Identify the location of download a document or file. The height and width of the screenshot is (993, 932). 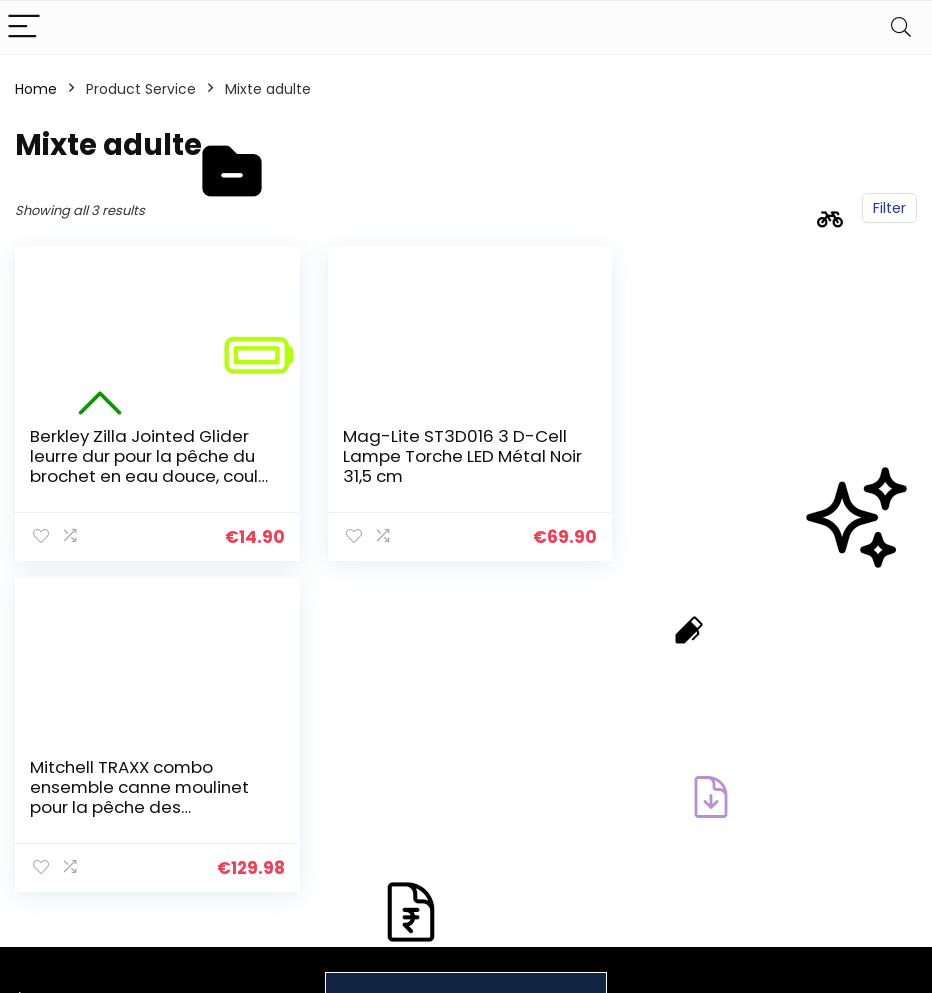
(711, 797).